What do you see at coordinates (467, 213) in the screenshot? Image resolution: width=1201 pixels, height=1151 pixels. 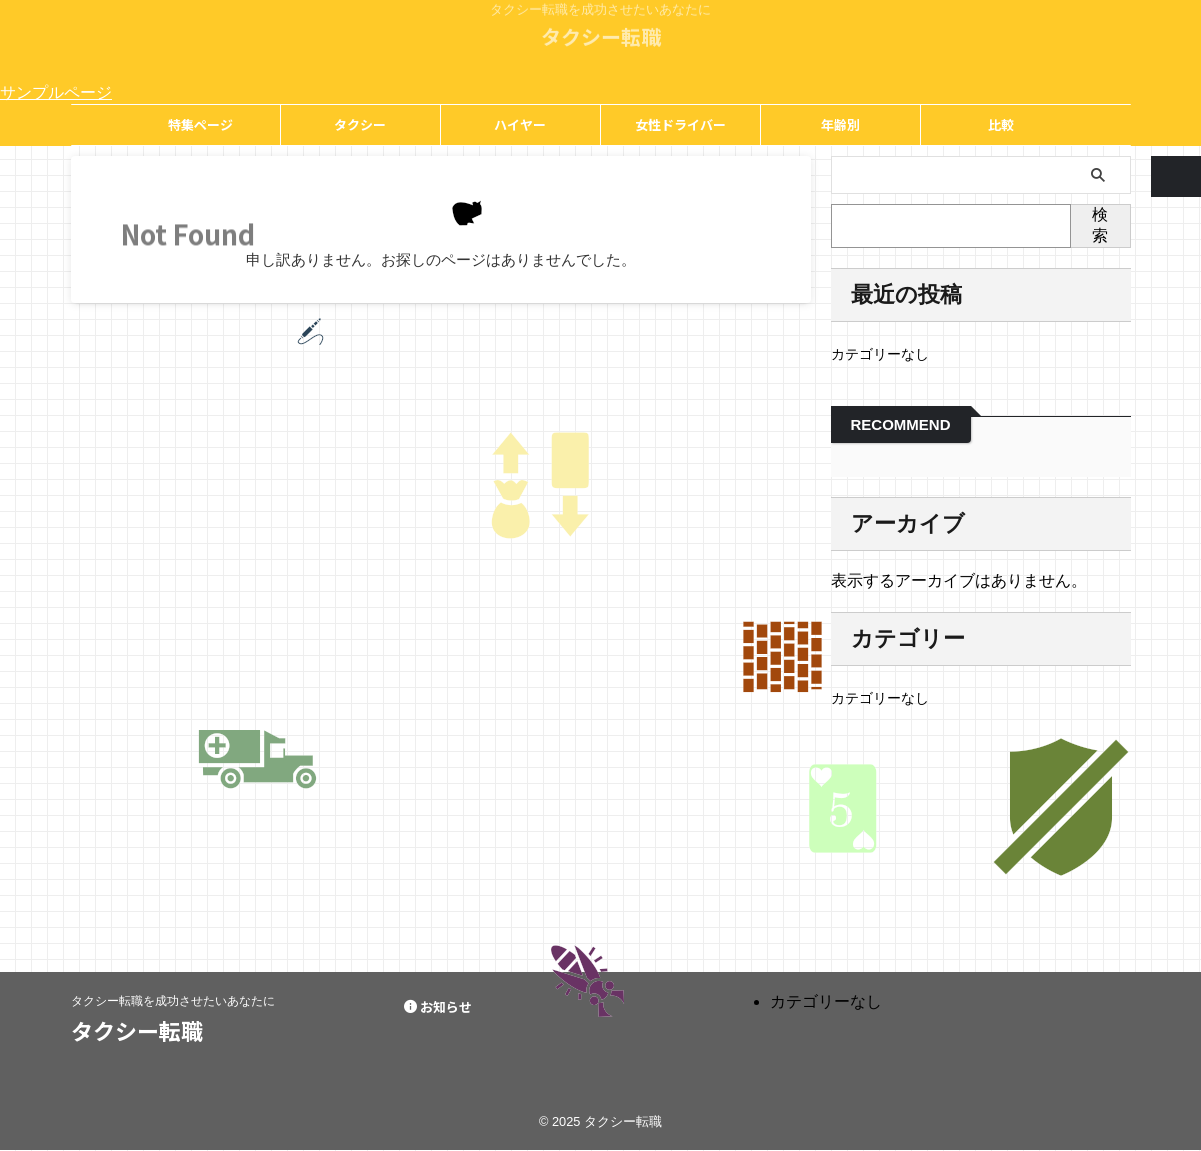 I see `select cambodia as your country or region` at bounding box center [467, 213].